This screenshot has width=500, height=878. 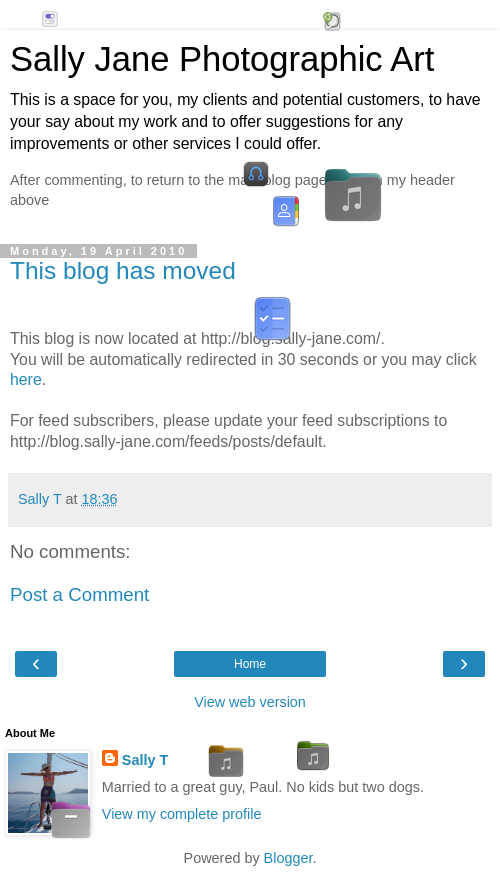 I want to click on open auryo soundcloud client, so click(x=256, y=174).